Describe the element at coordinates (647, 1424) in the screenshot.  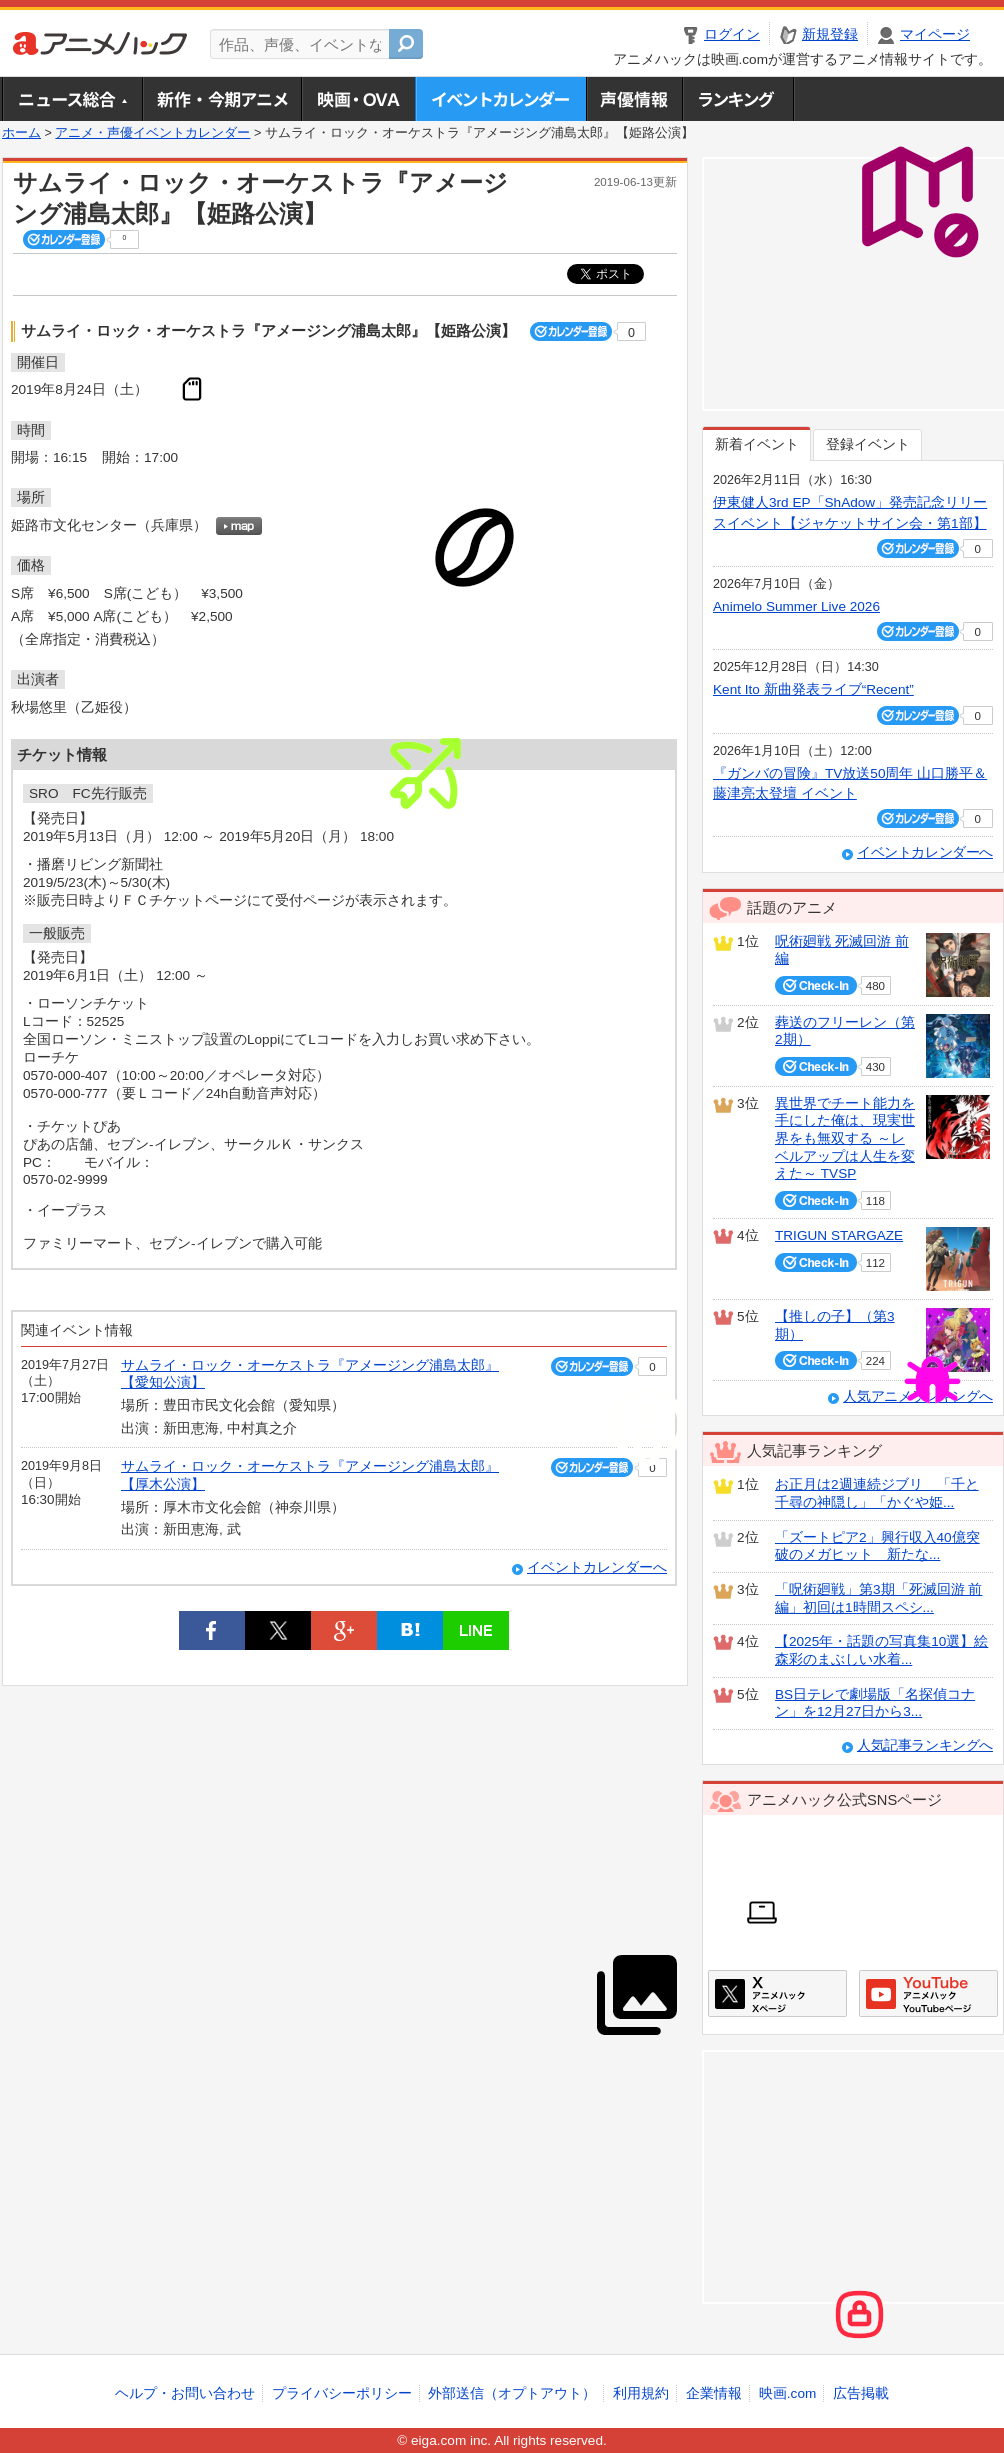
I see `open apple podcasts app` at that location.